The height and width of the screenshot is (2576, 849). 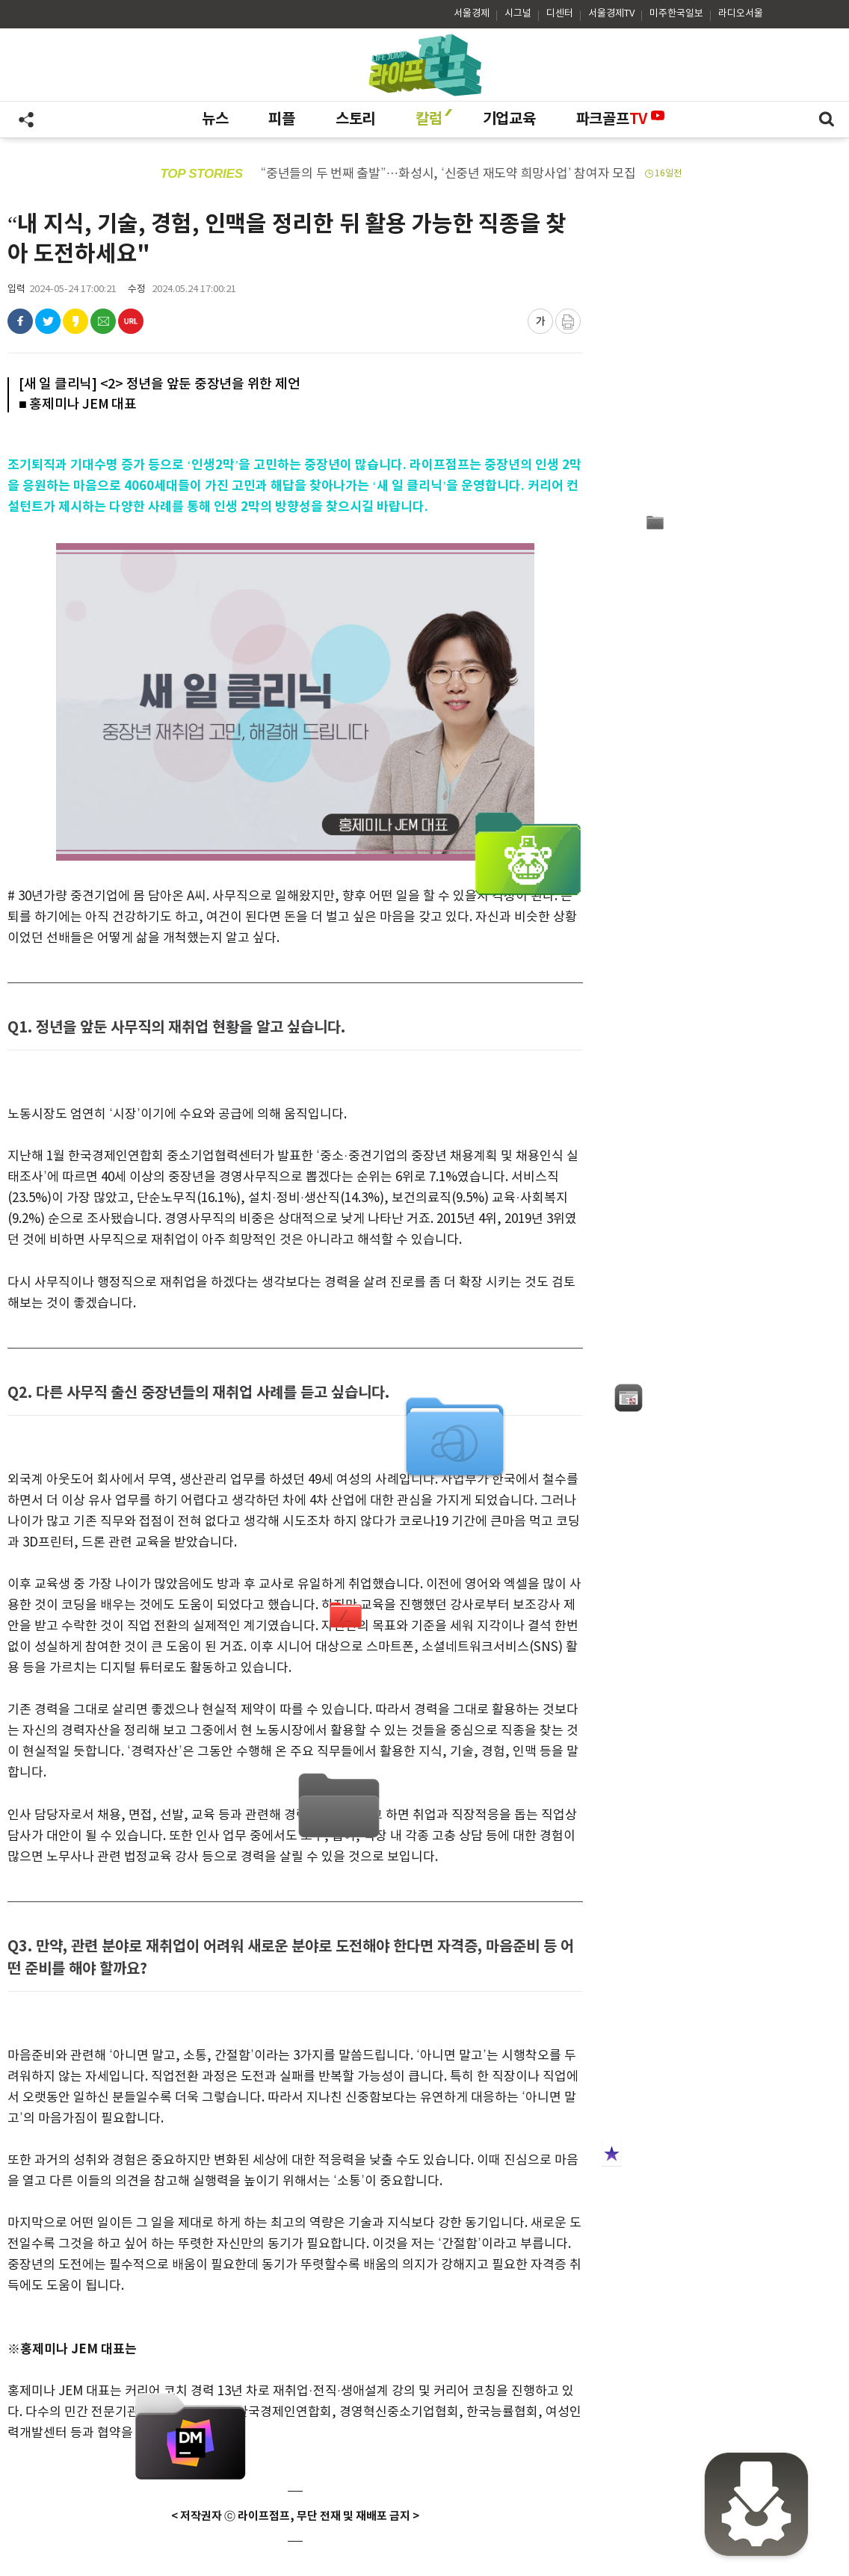 I want to click on open JetBrains dotMemory project folder, so click(x=190, y=2439).